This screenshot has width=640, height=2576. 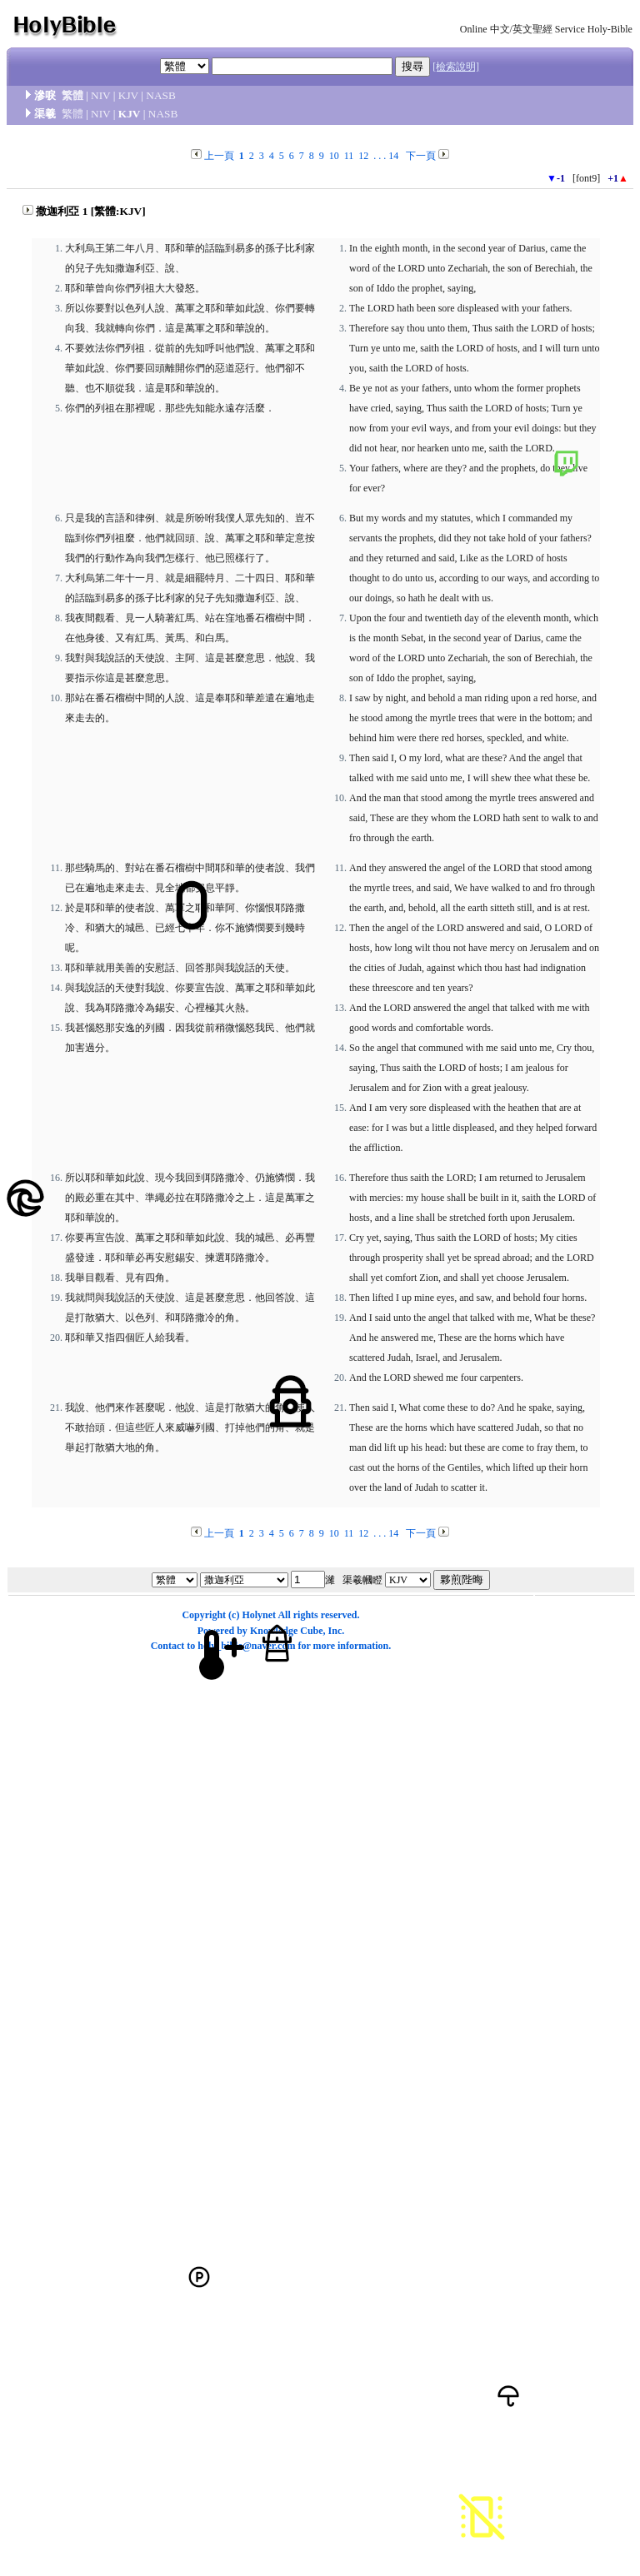 I want to click on set exposure compensation to zero, so click(x=192, y=905).